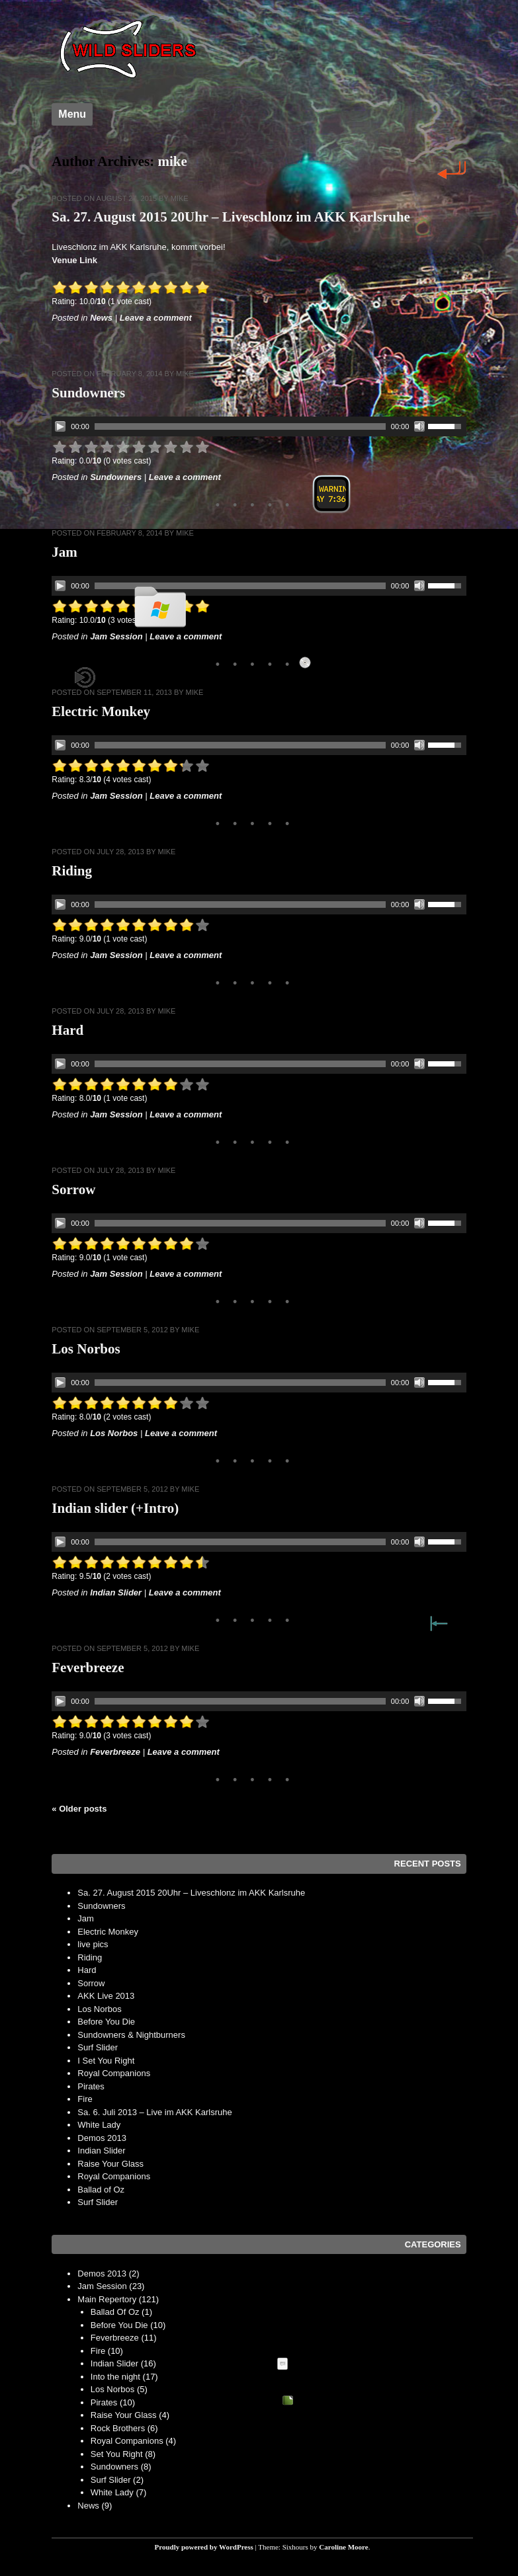 This screenshot has width=518, height=2576. Describe the element at coordinates (331, 494) in the screenshot. I see `open the console app to view system logs` at that location.